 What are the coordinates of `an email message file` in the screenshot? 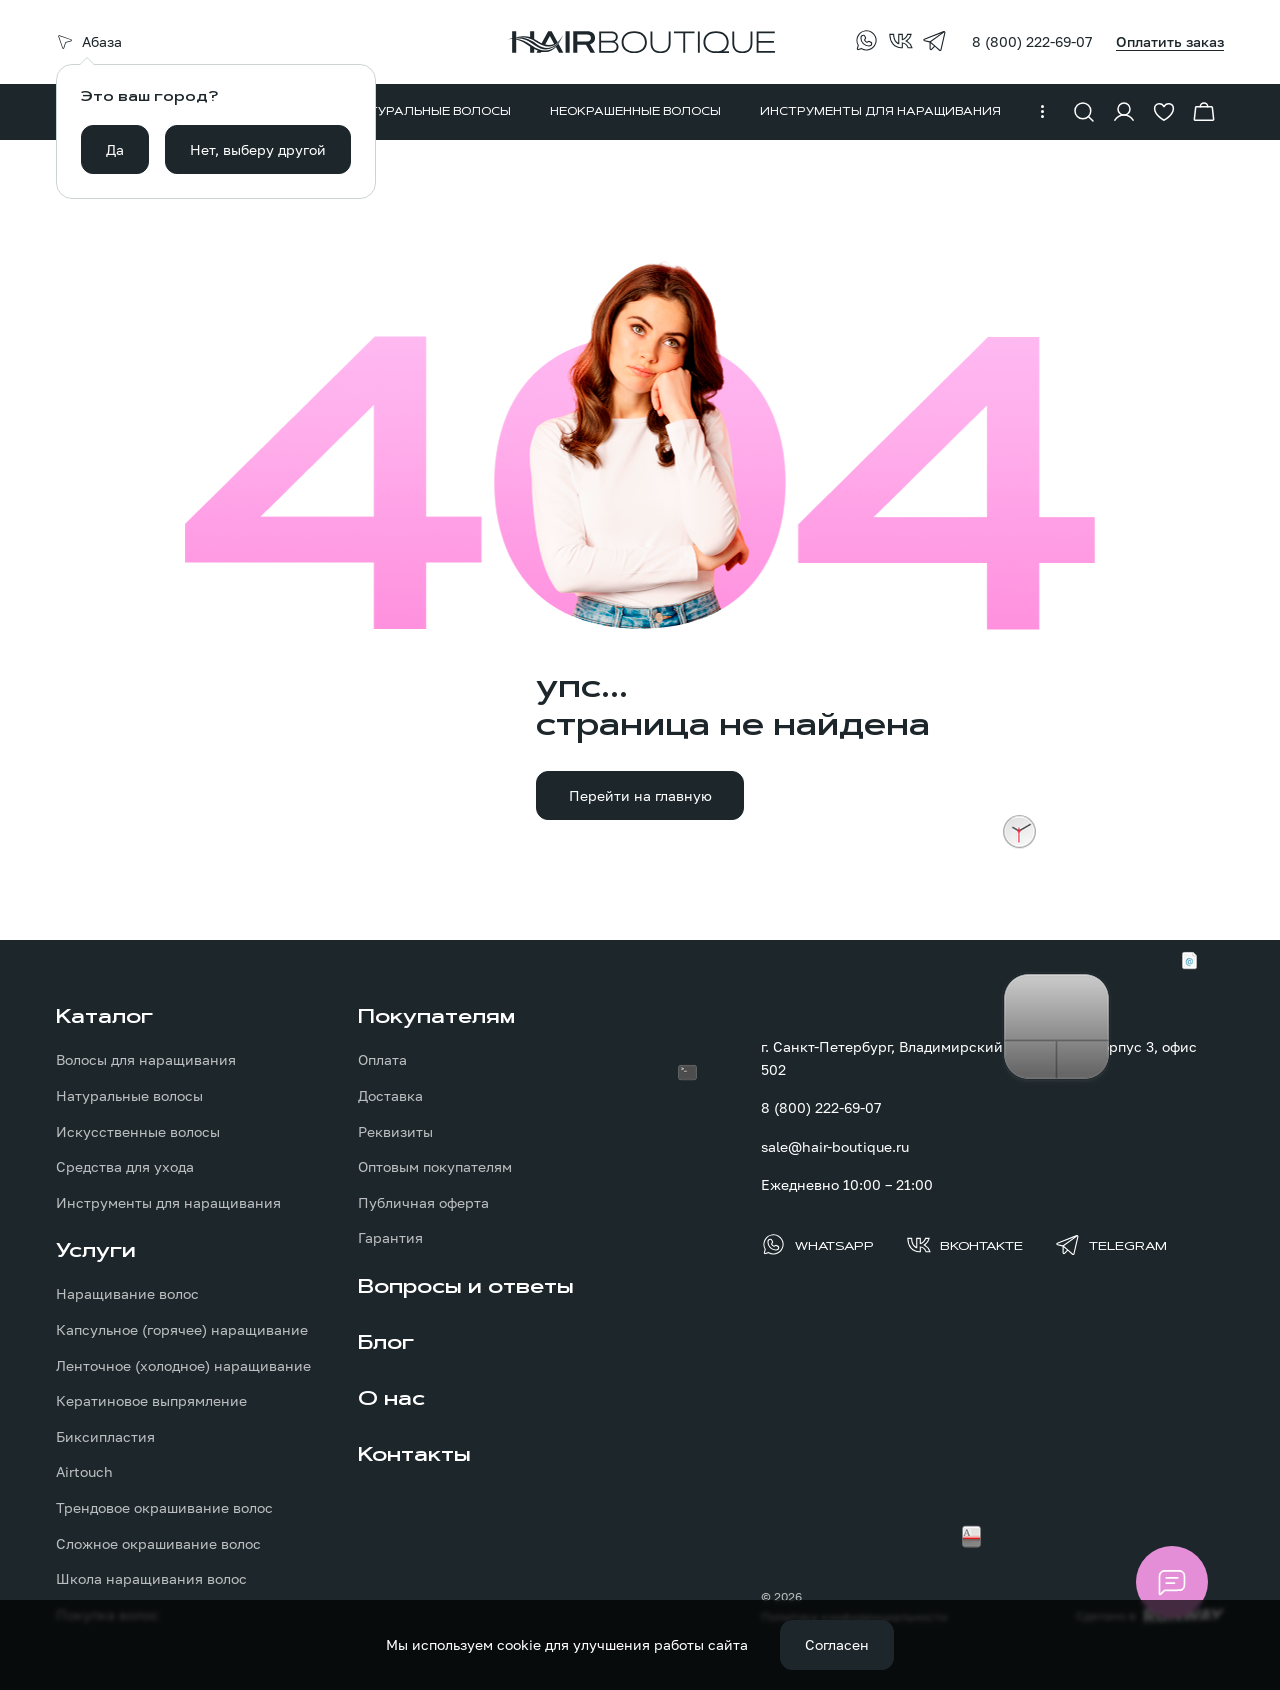 It's located at (1189, 960).